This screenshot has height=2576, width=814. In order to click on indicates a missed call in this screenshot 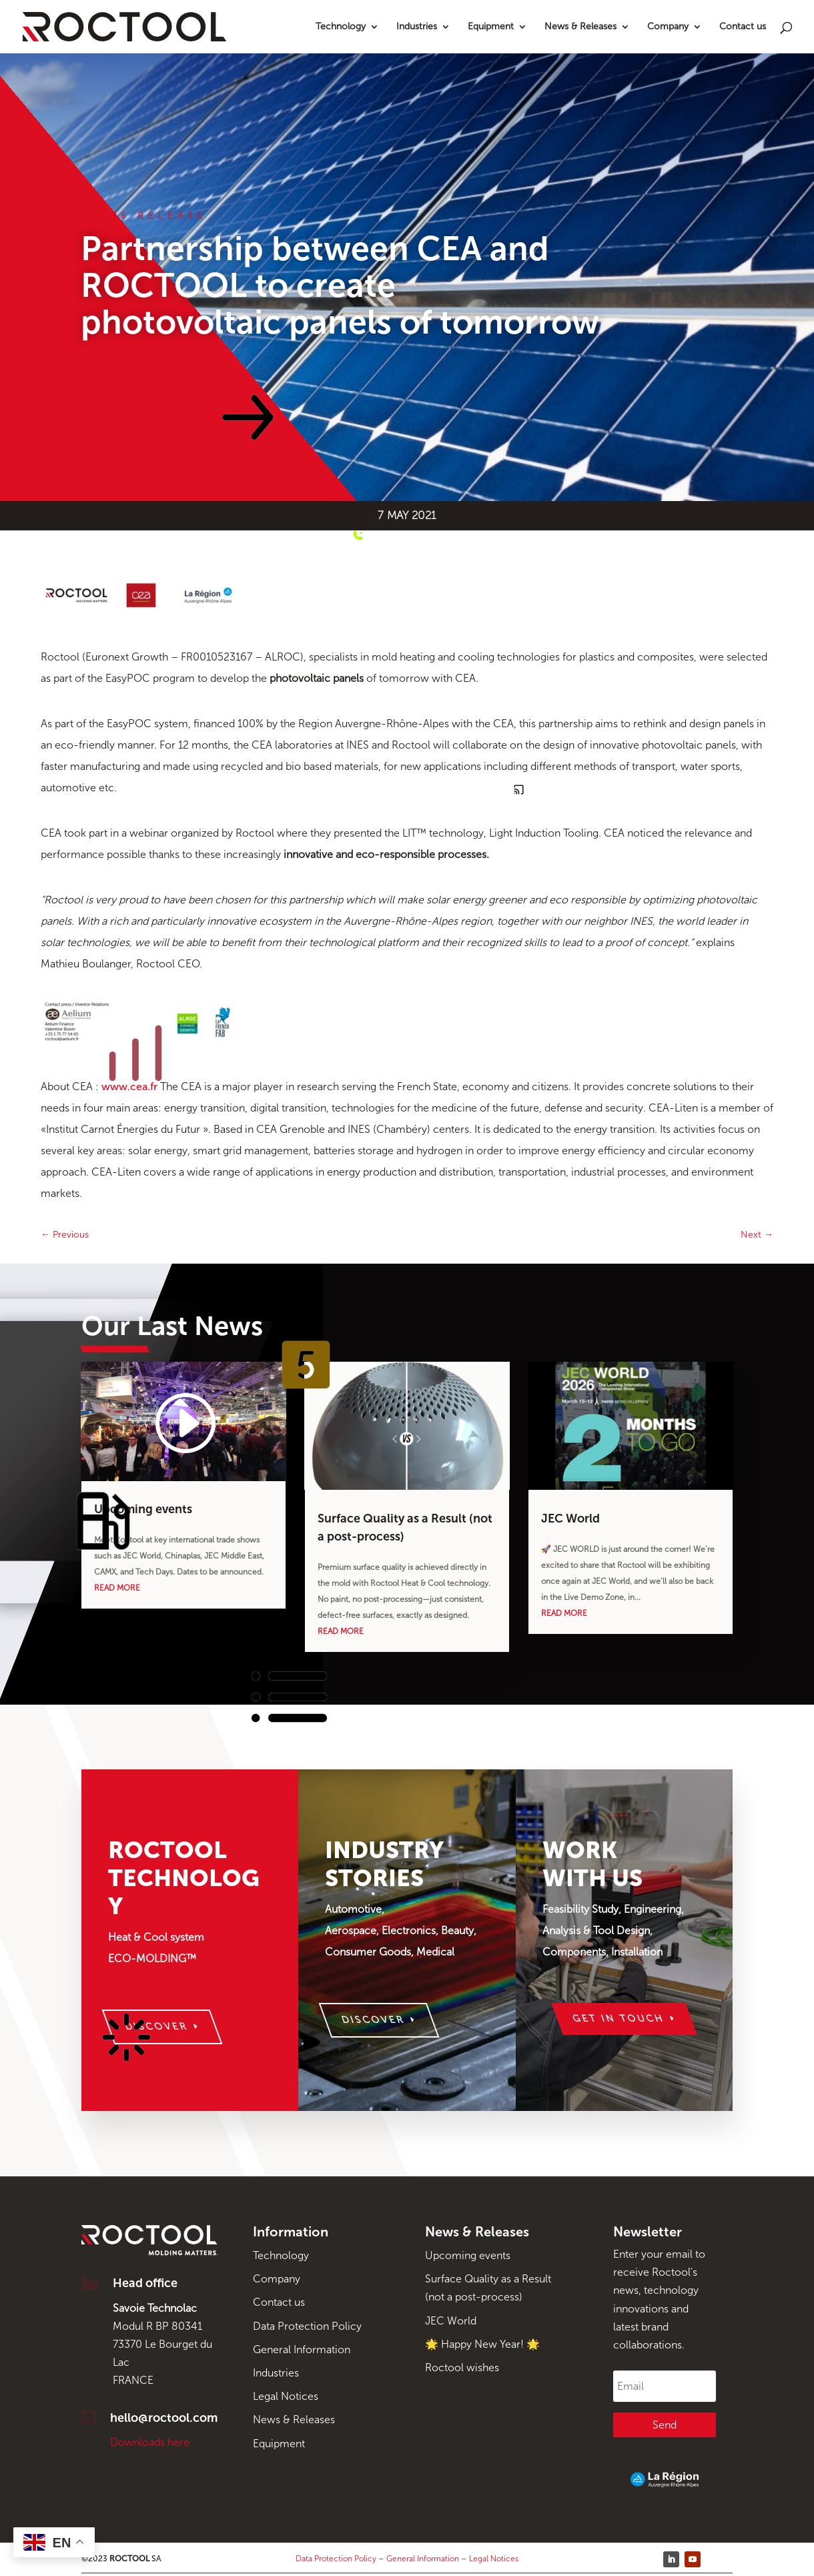, I will do `click(358, 535)`.